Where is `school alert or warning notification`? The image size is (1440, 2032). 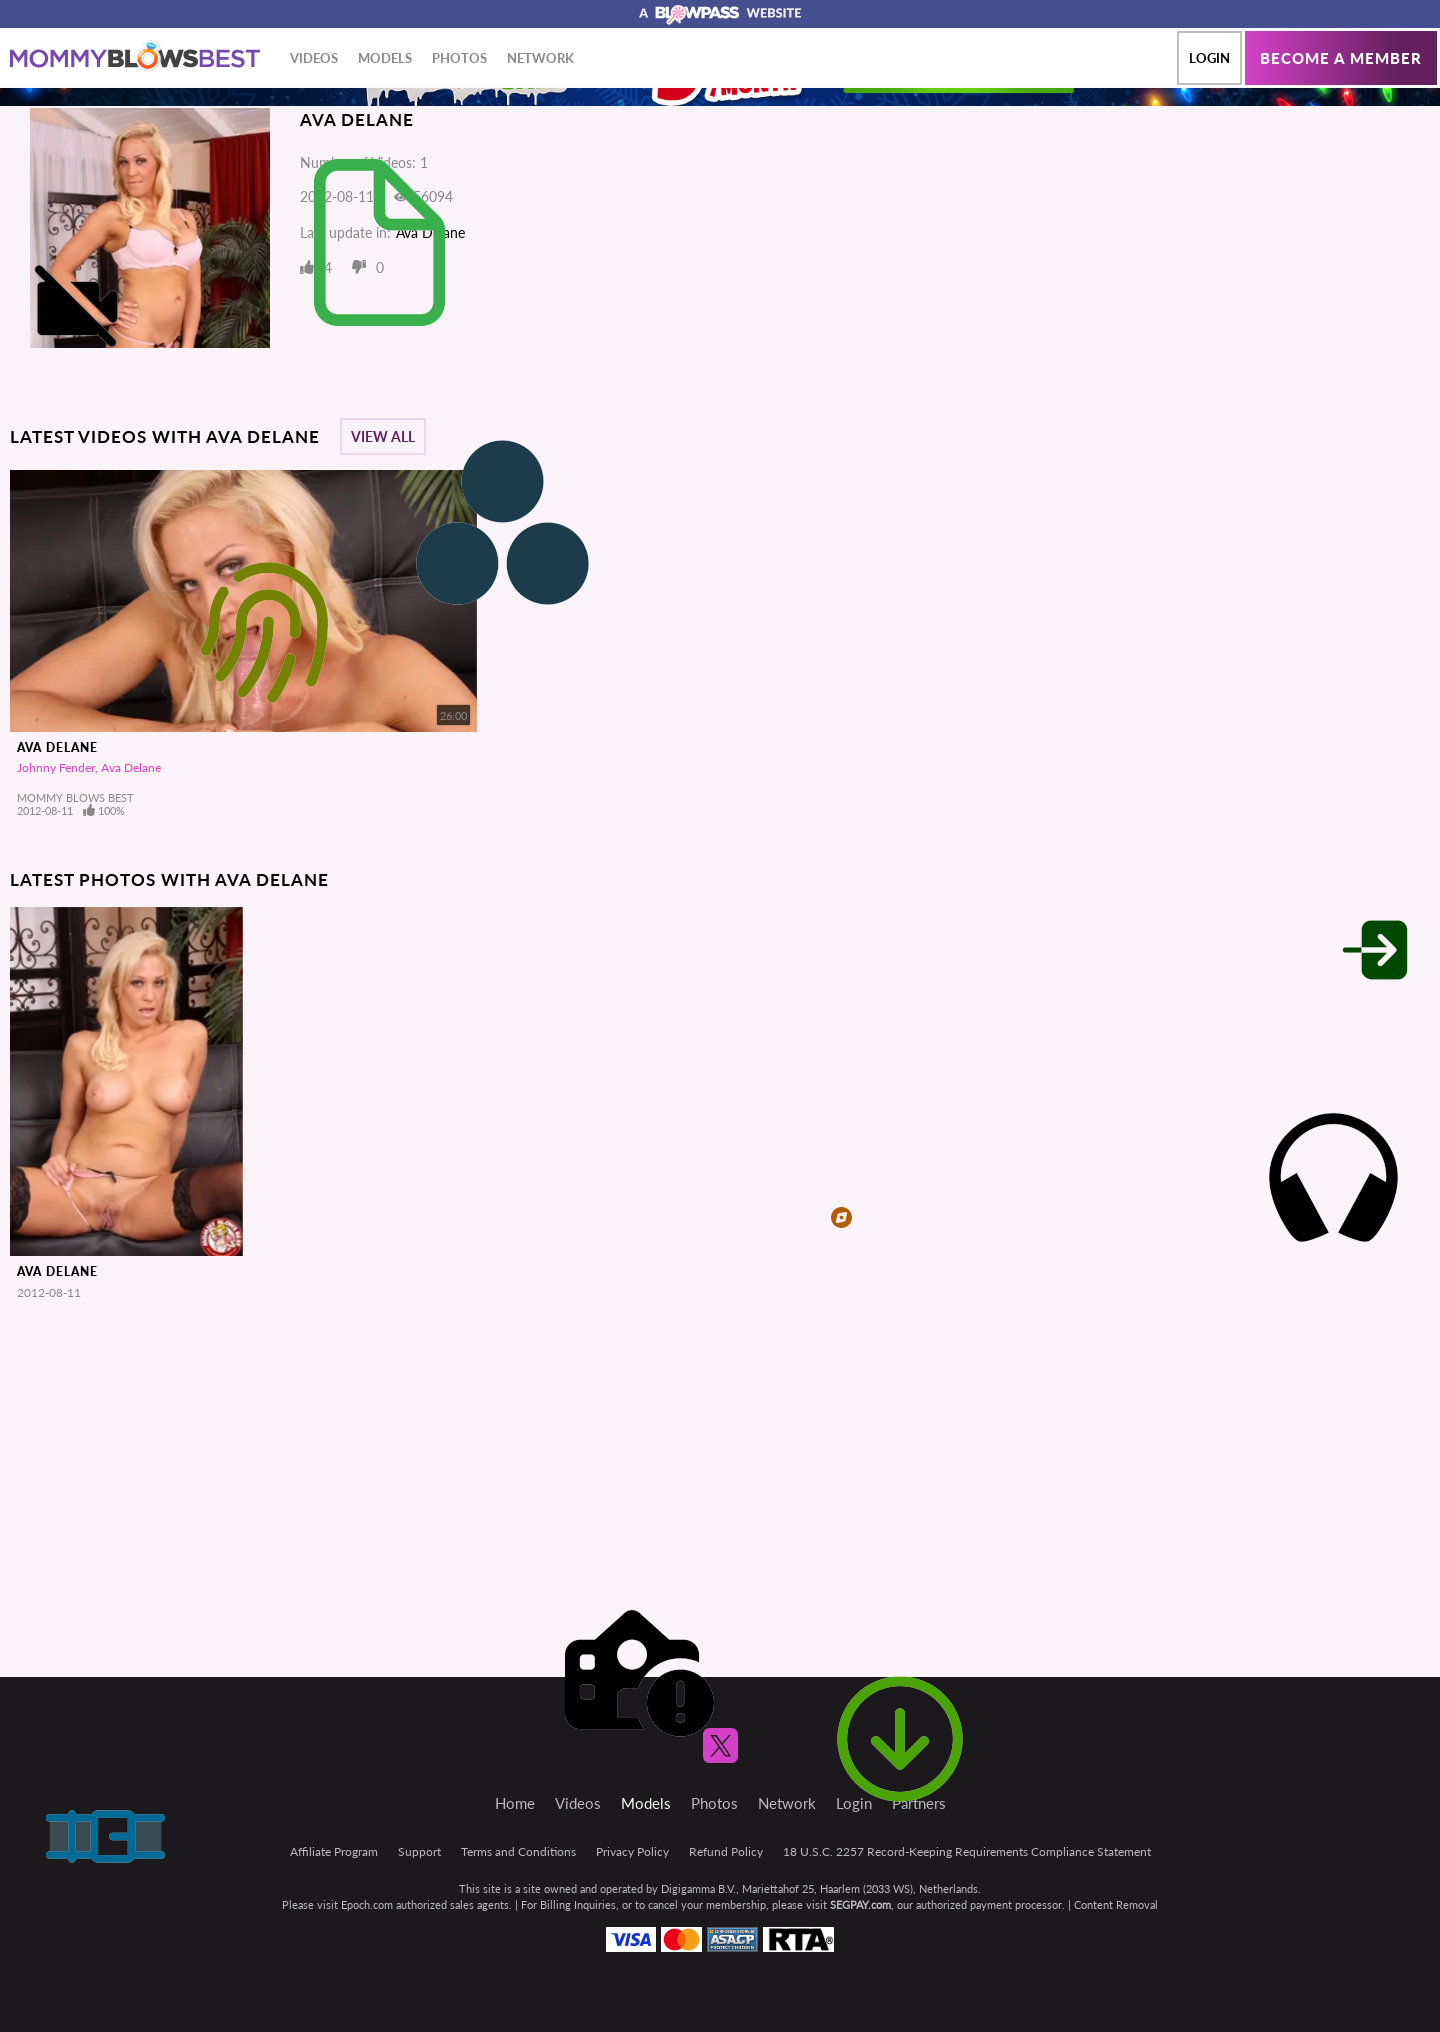
school alert or warning notification is located at coordinates (639, 1669).